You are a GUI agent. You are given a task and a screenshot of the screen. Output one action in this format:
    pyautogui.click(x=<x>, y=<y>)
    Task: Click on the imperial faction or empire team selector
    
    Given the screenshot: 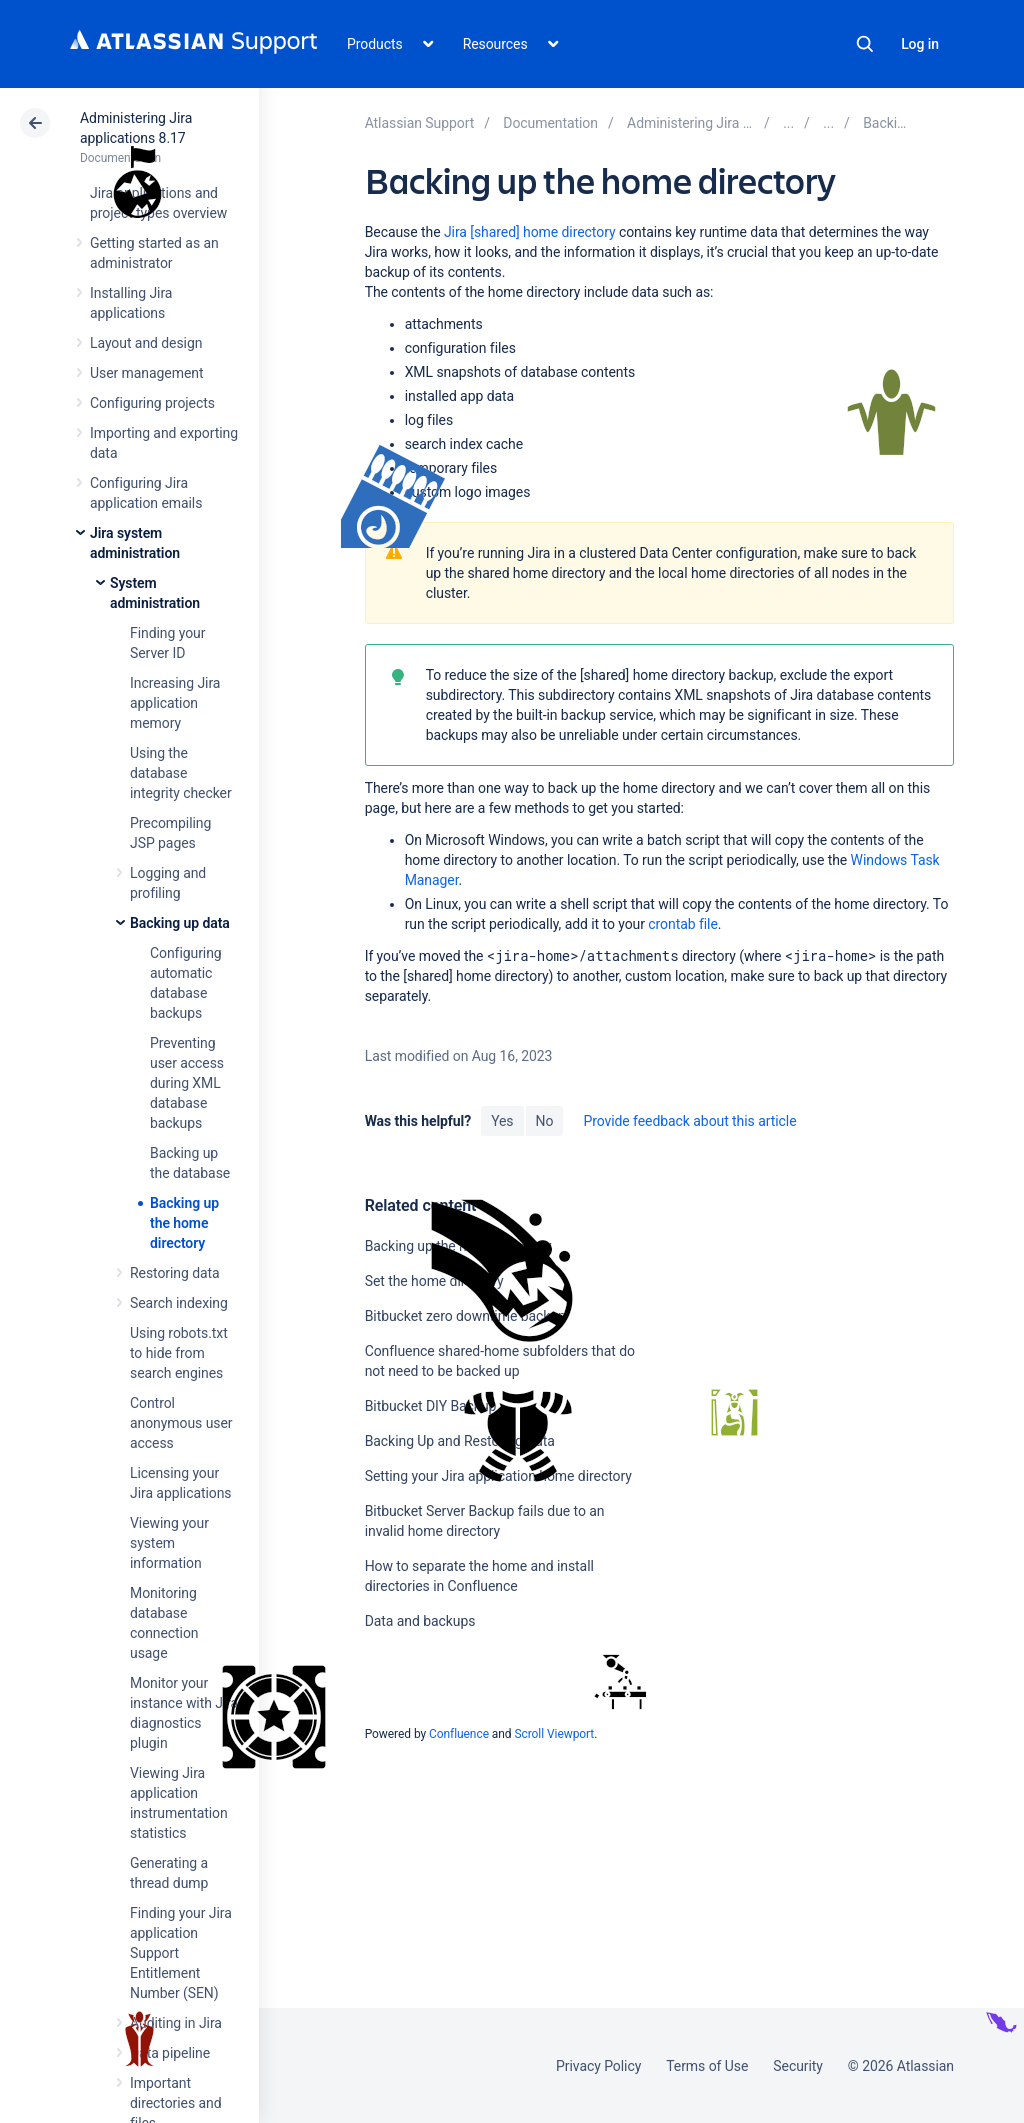 What is the action you would take?
    pyautogui.click(x=274, y=1717)
    